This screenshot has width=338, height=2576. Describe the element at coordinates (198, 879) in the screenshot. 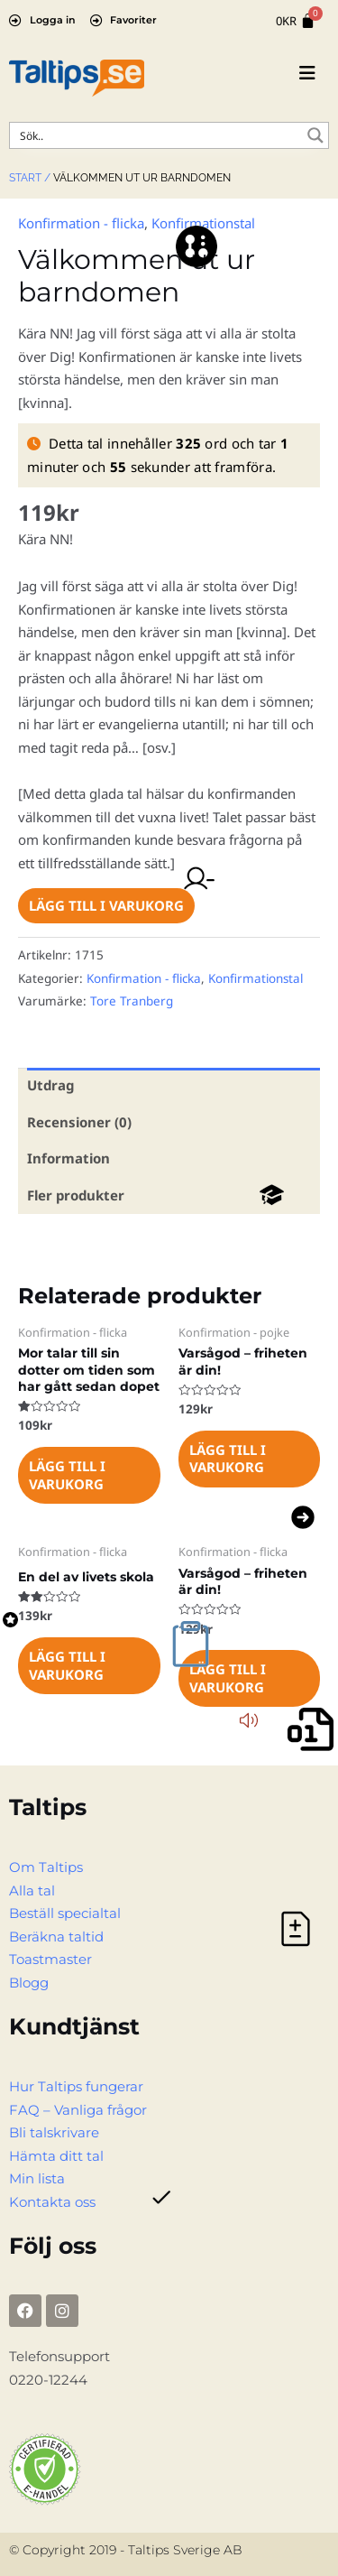

I see `remove a user or contact` at that location.